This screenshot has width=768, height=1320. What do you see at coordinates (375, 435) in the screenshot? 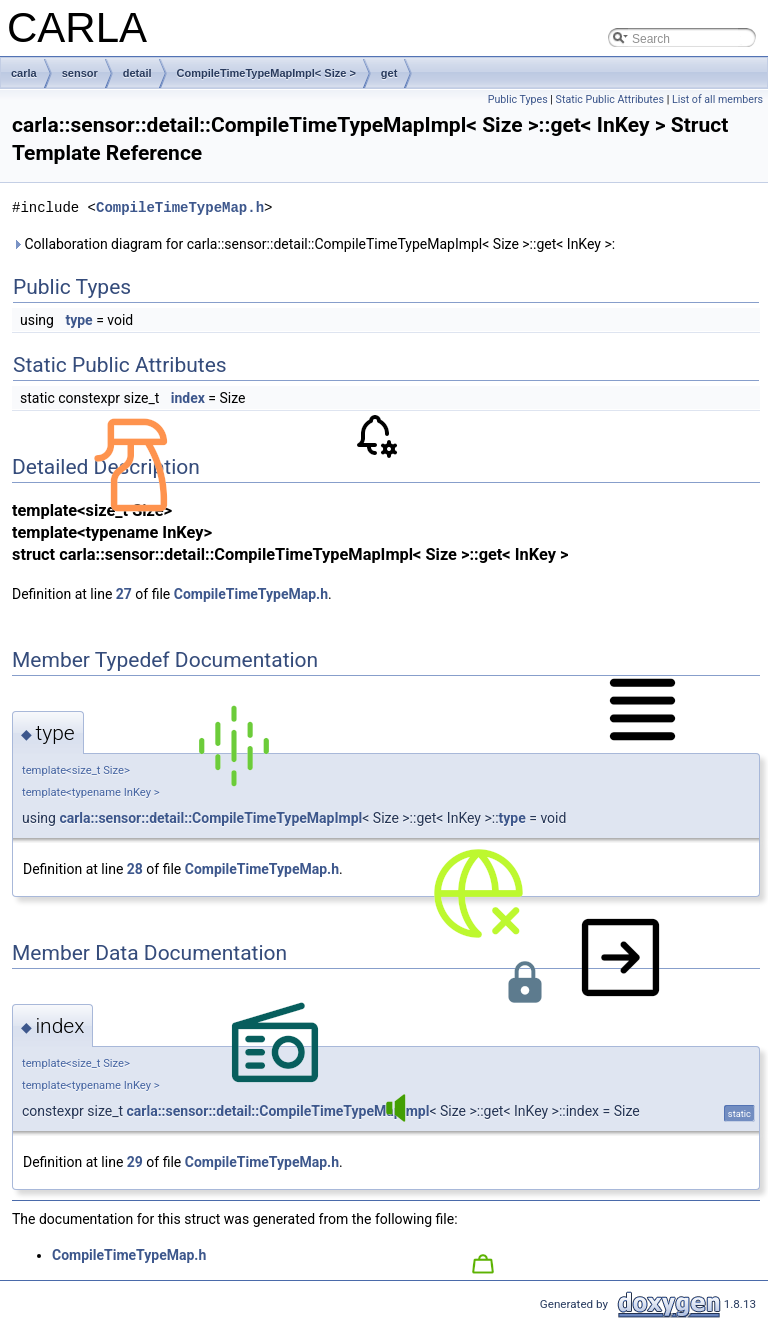
I see `access notification settings` at bounding box center [375, 435].